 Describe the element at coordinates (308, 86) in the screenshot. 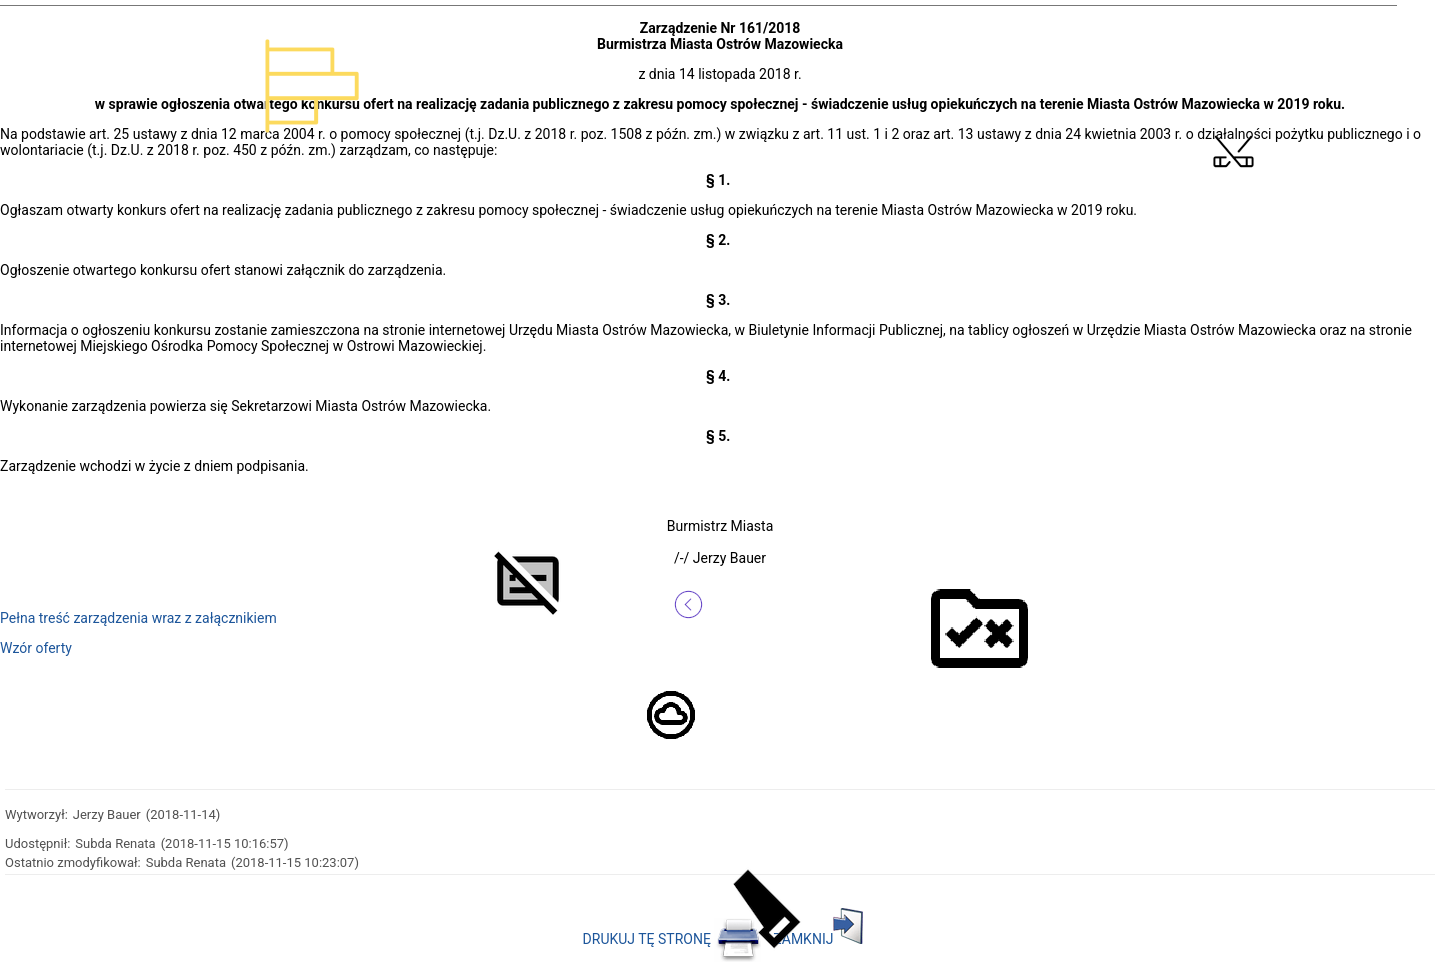

I see `view horizontal bar chart data` at that location.